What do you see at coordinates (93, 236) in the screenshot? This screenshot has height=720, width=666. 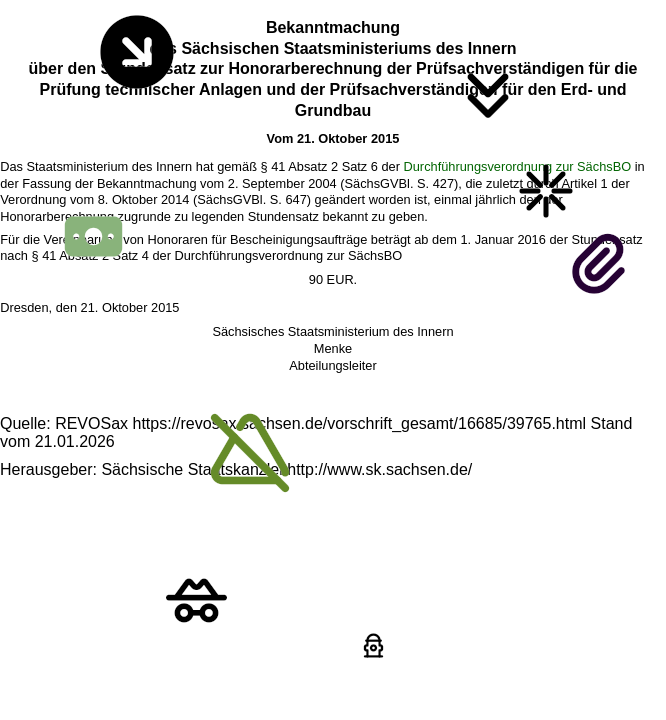 I see `make a payment or transaction` at bounding box center [93, 236].